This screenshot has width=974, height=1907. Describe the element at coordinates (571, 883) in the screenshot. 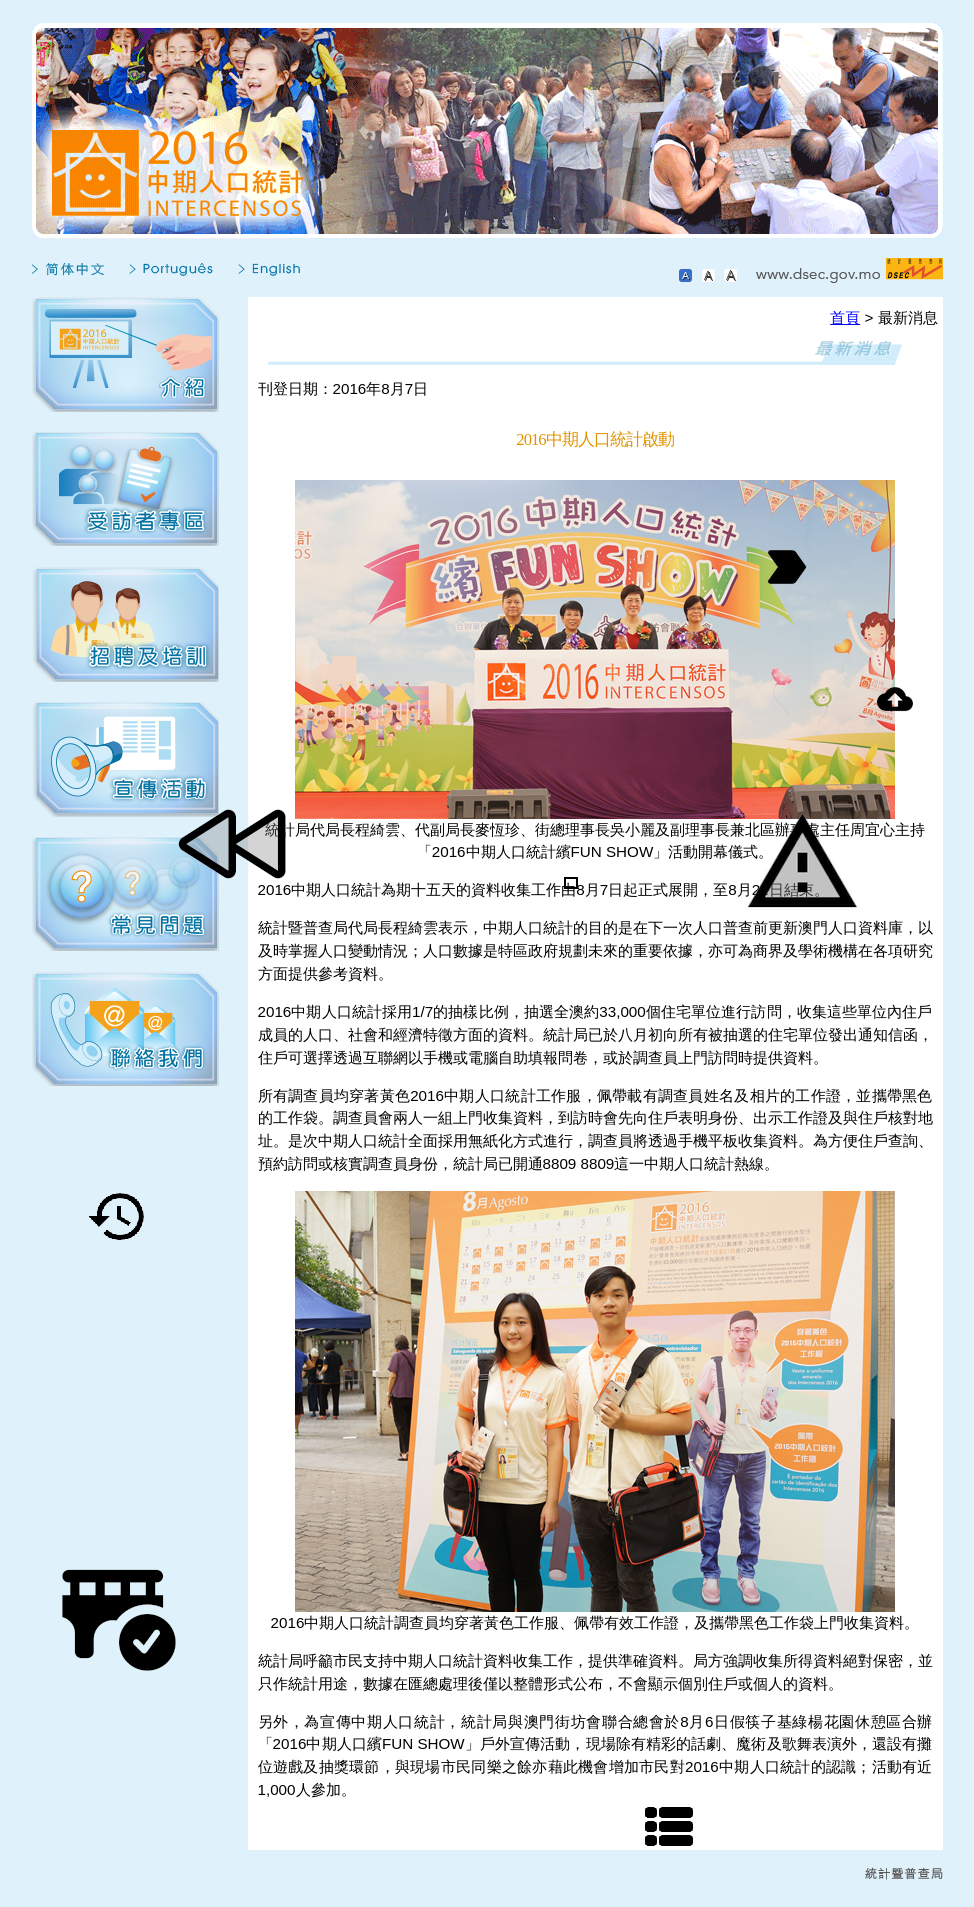

I see `crop image to 3:2 aspect ratio` at that location.